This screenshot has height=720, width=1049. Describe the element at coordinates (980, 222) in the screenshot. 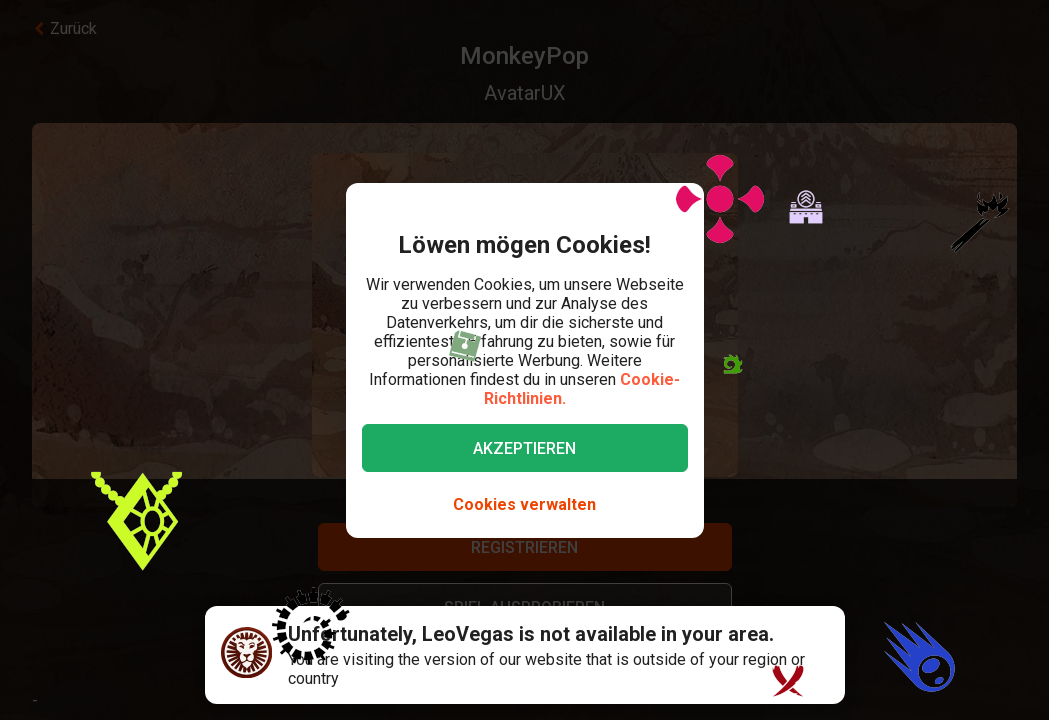

I see `indicates a torch or light source item in inventory` at that location.